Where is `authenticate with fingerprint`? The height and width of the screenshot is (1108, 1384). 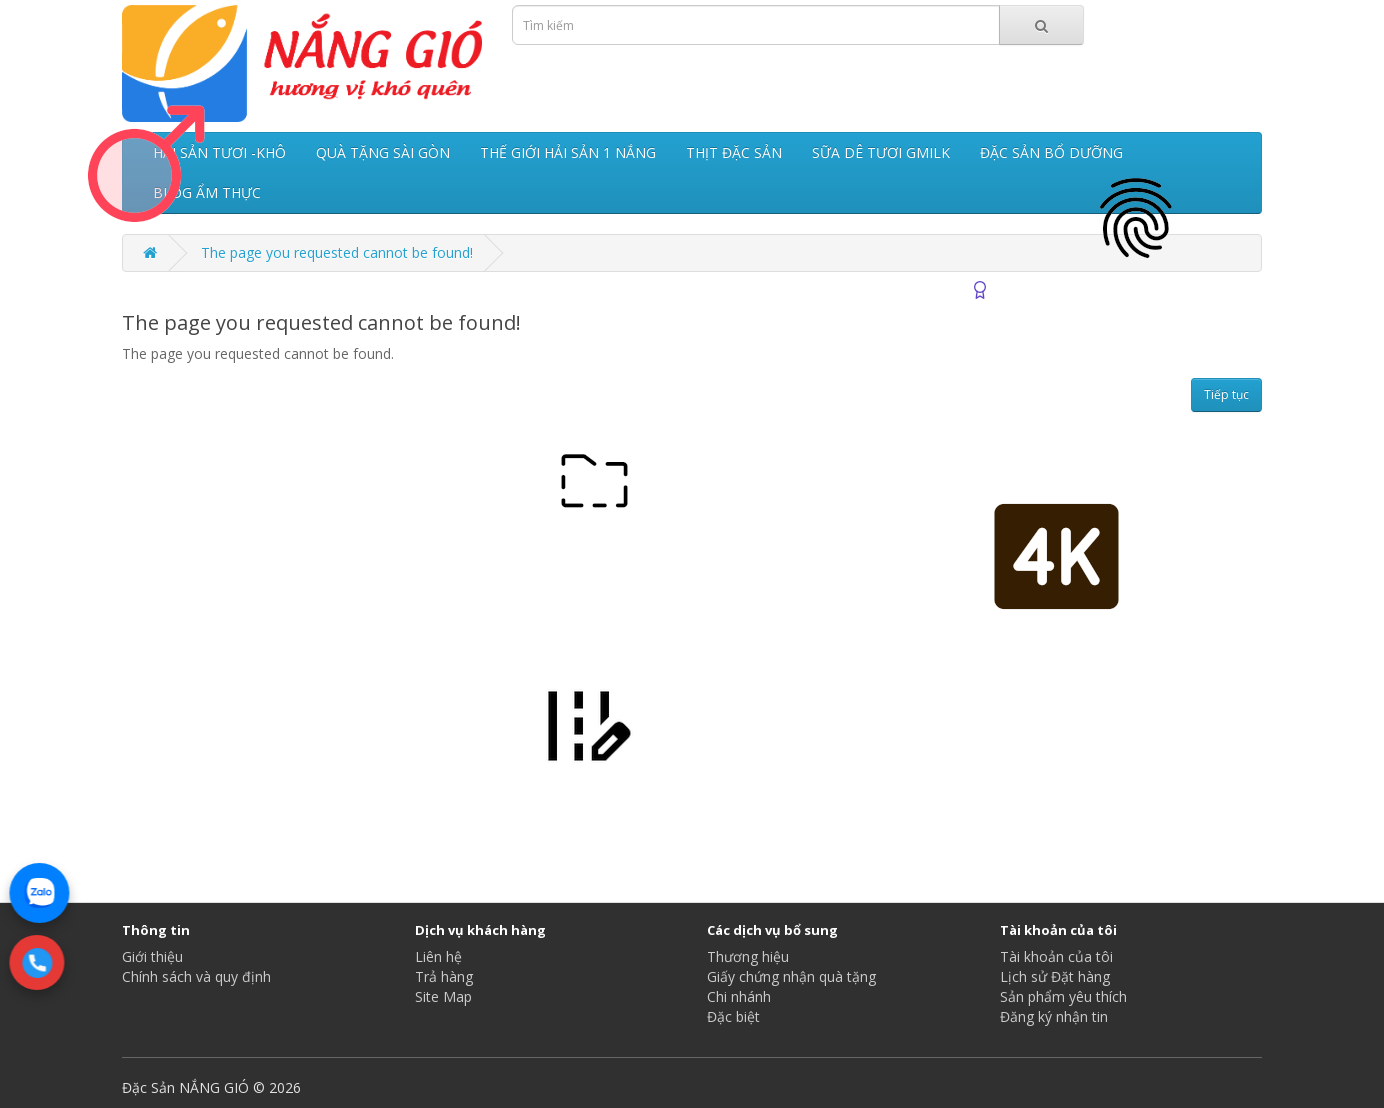 authenticate with fingerprint is located at coordinates (1136, 218).